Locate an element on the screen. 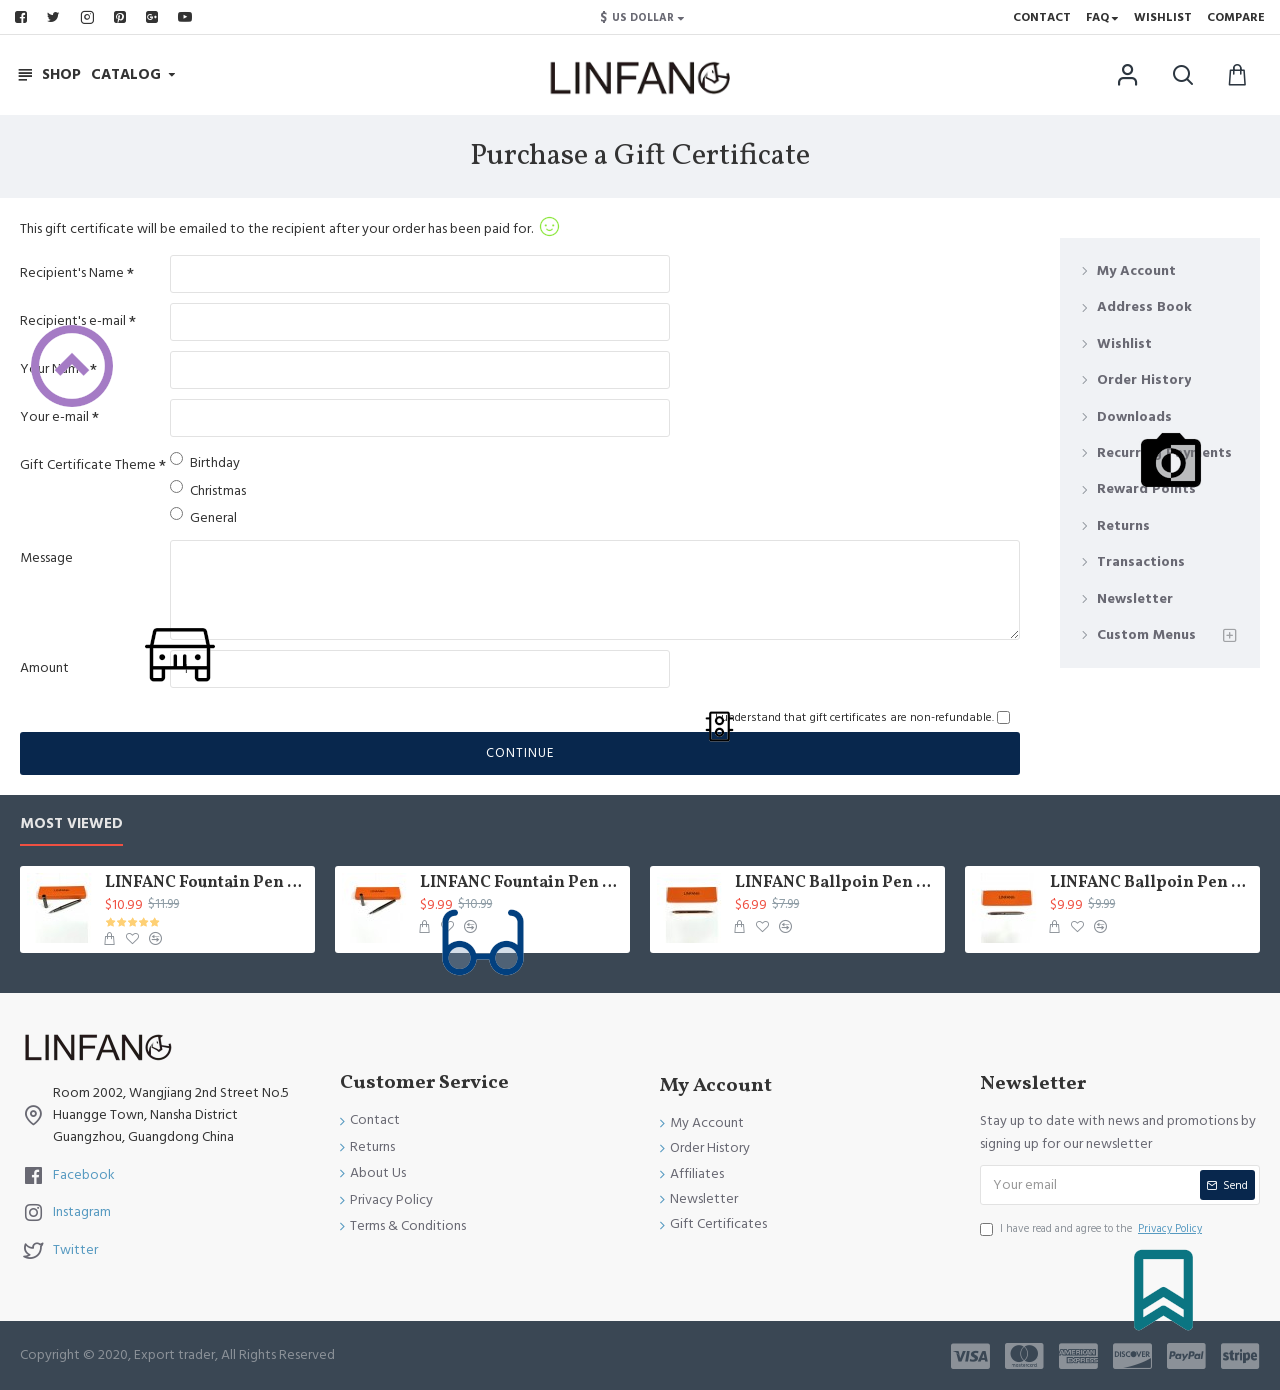 Image resolution: width=1280 pixels, height=1390 pixels. add an emoji or reaction is located at coordinates (549, 226).